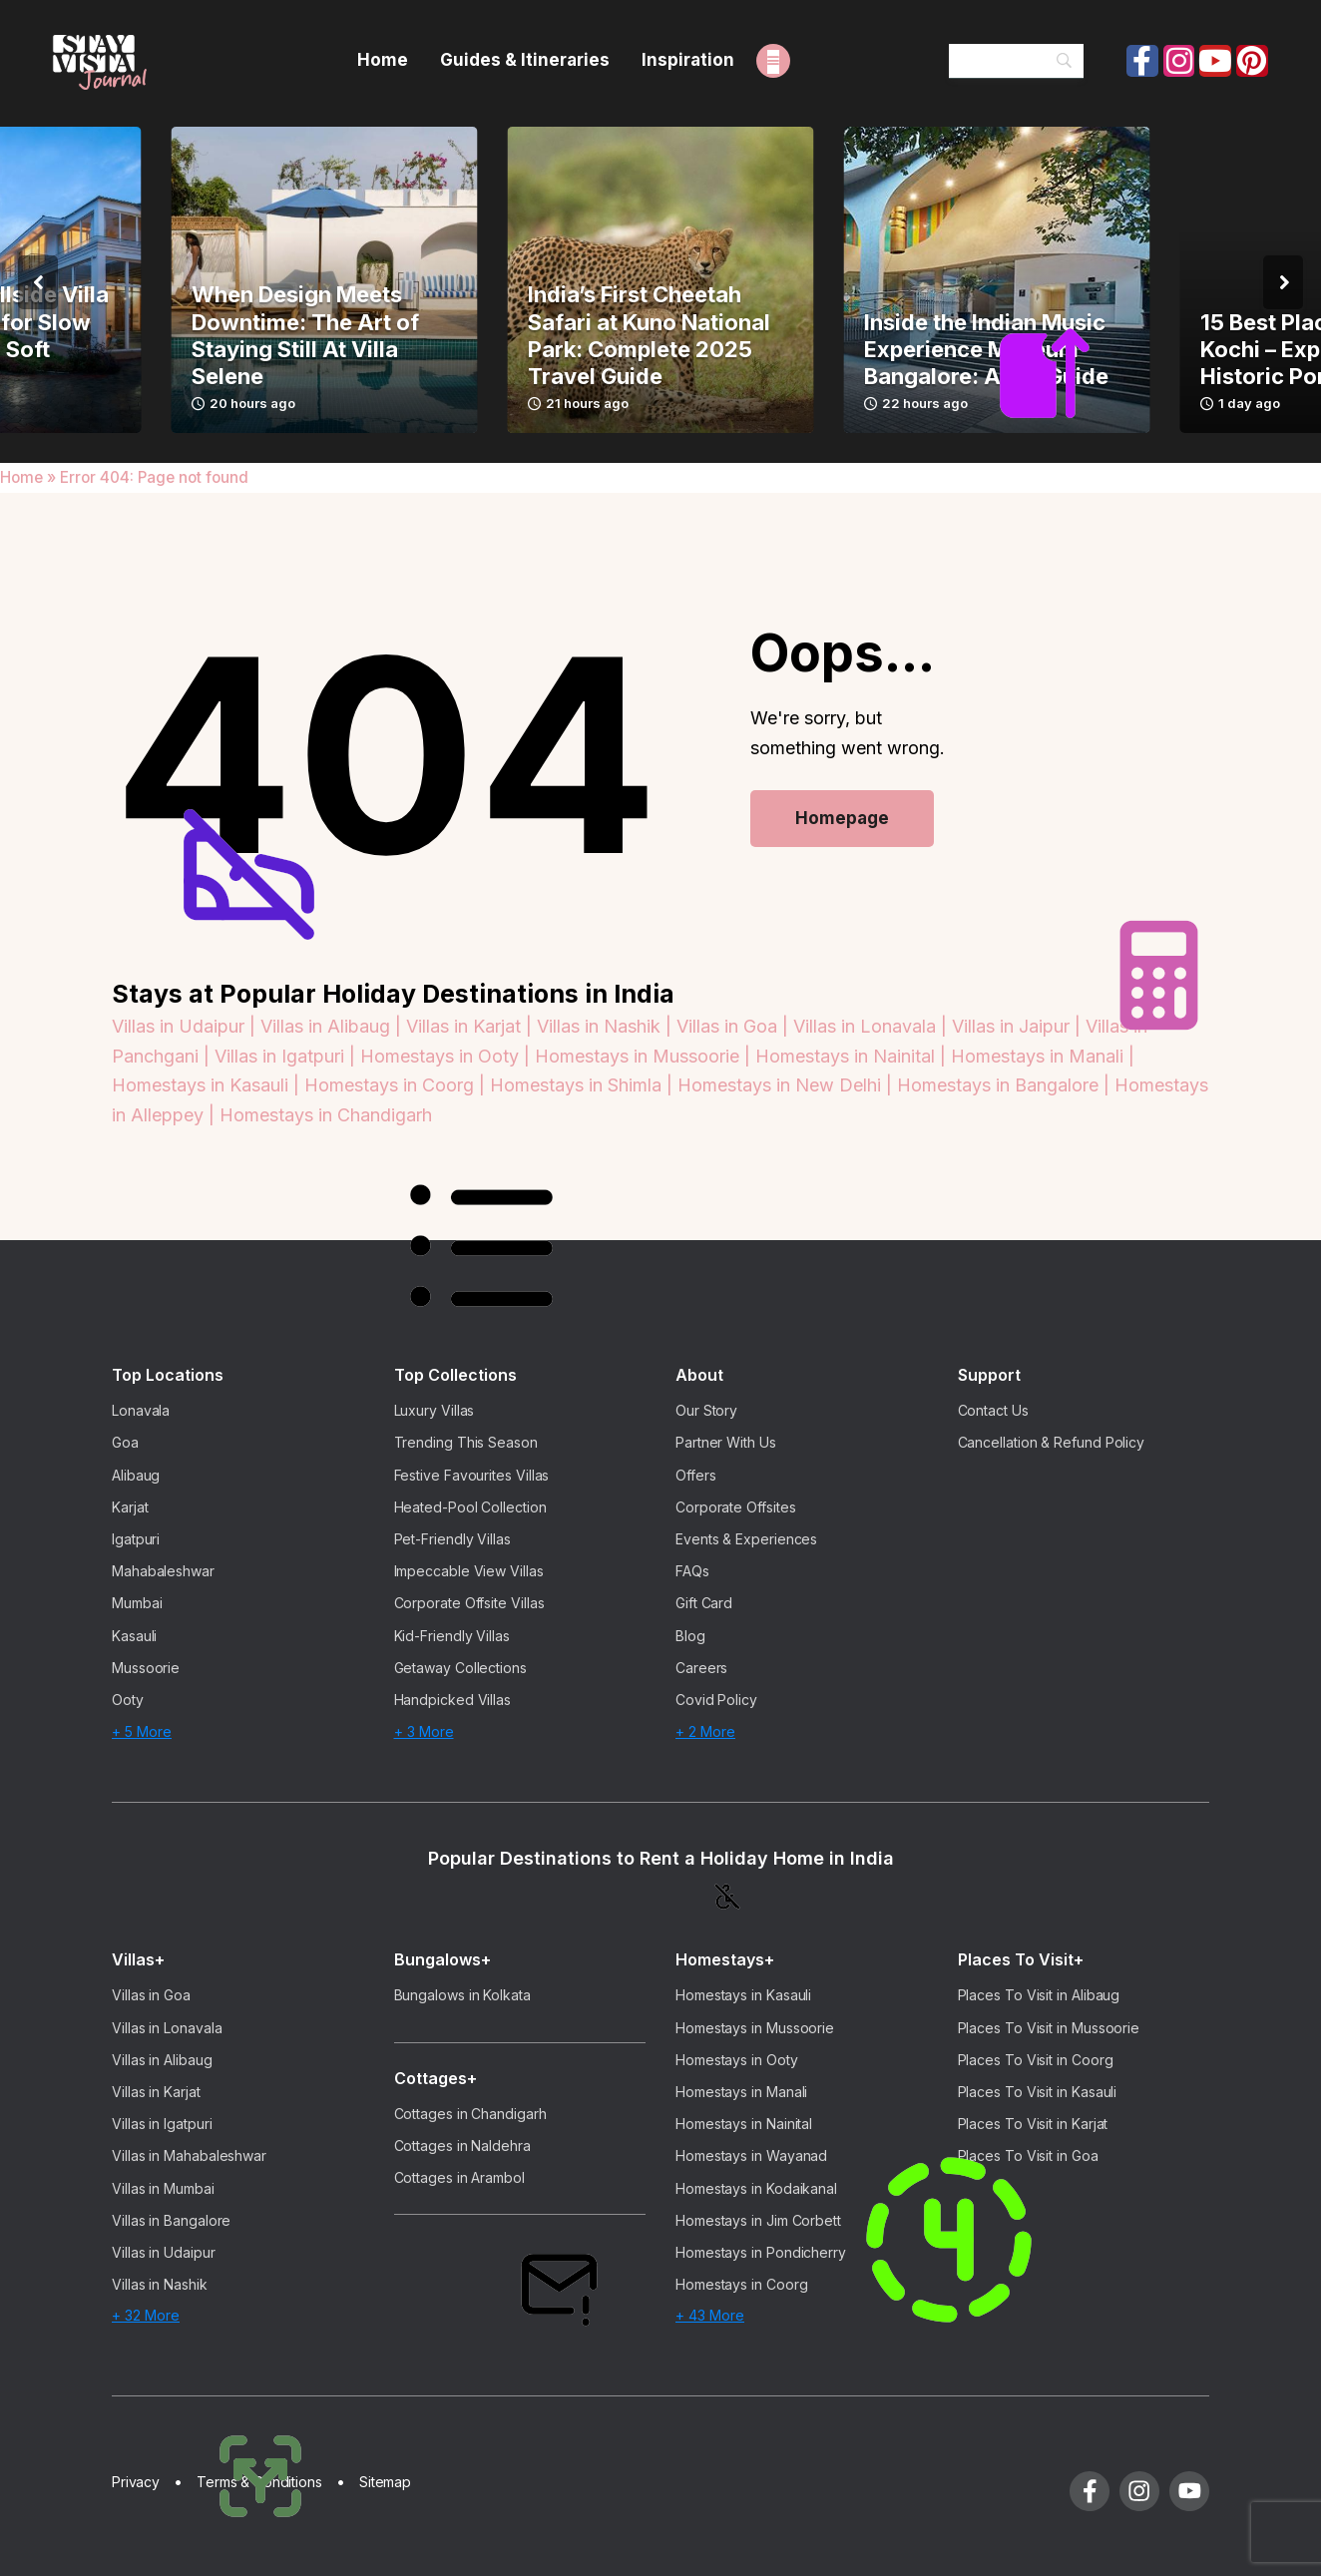 The width and height of the screenshot is (1321, 2576). What do you see at coordinates (1158, 975) in the screenshot?
I see `open the calculator app` at bounding box center [1158, 975].